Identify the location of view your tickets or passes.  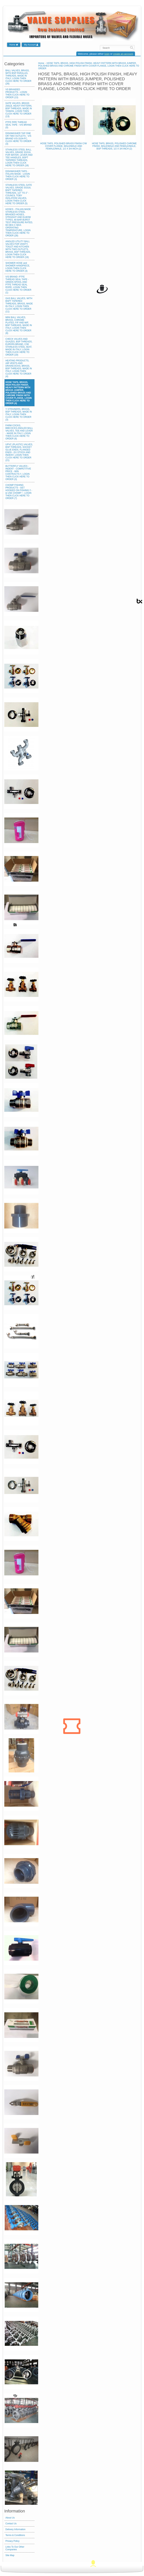
(72, 1726).